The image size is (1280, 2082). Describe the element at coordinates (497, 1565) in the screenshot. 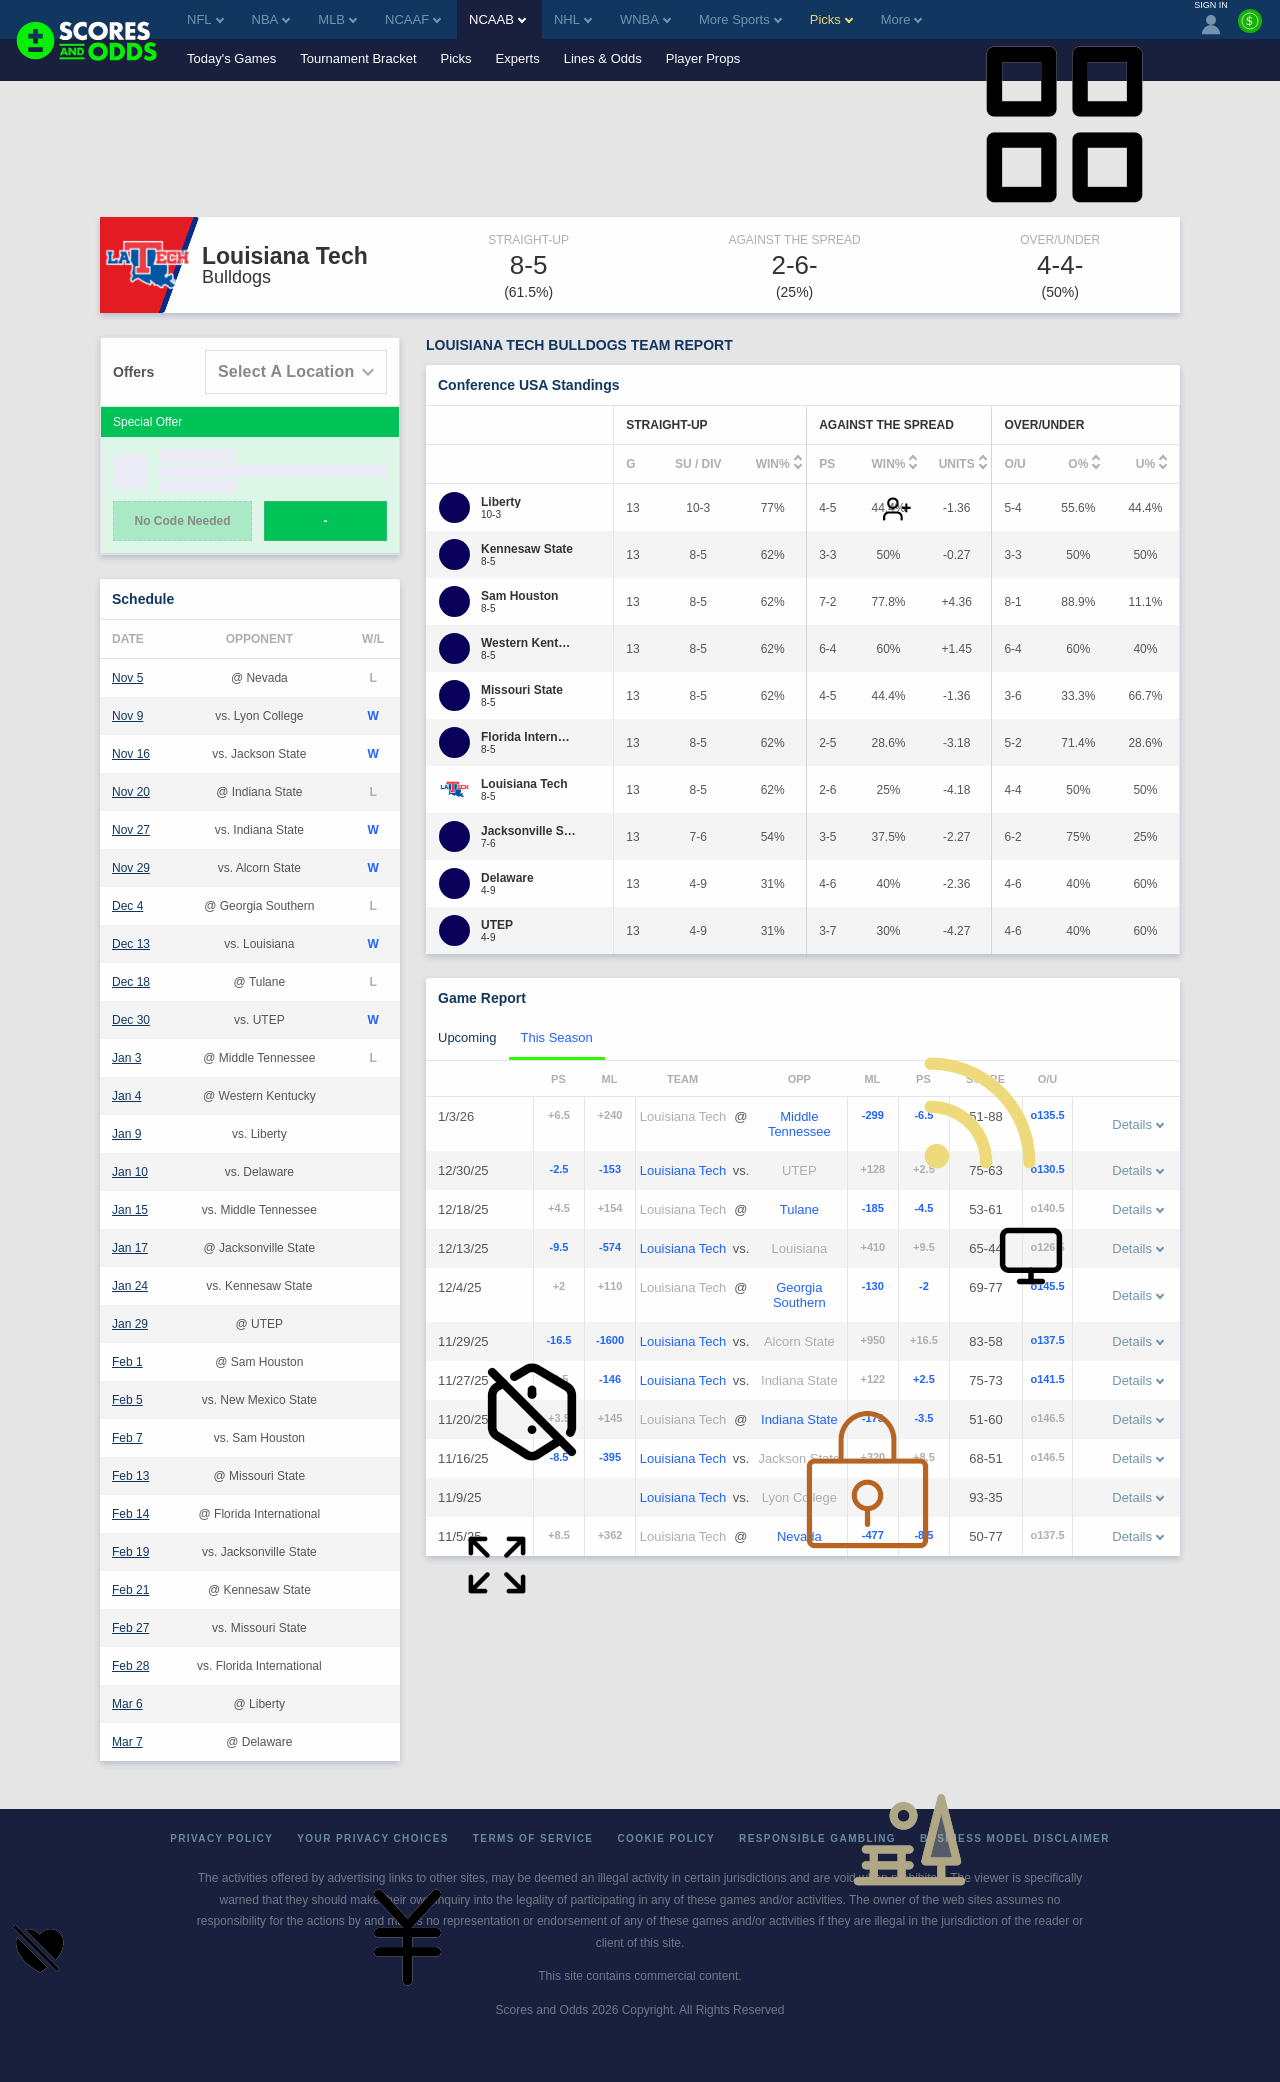

I see `expand to fullscreen mode` at that location.